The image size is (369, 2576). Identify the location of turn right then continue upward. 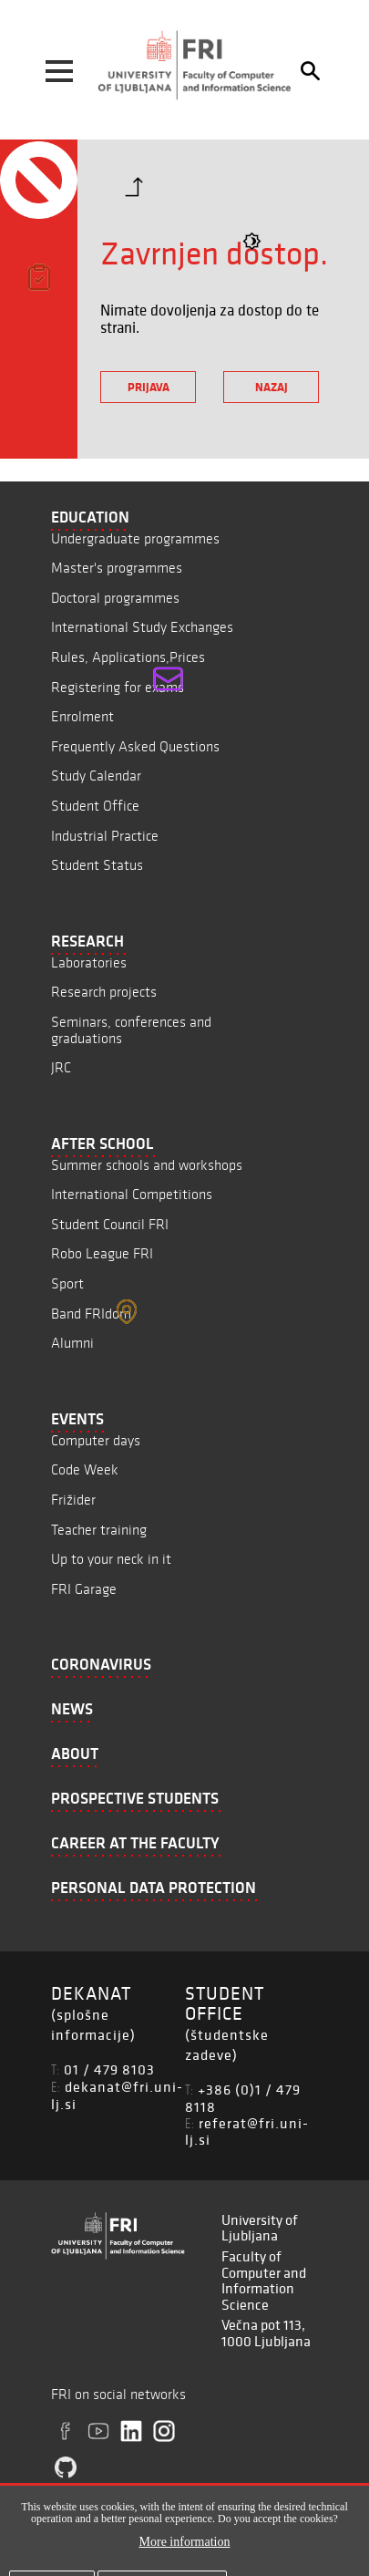
(134, 187).